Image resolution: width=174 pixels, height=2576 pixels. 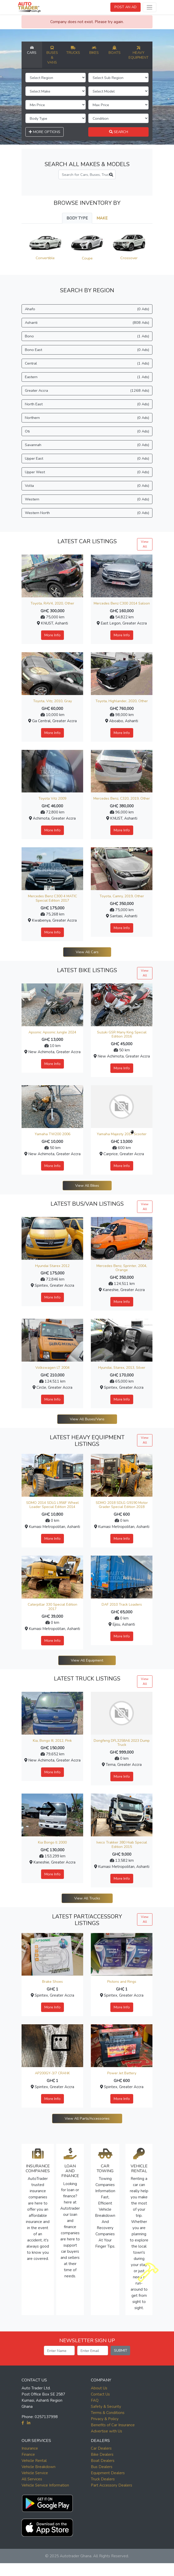 What do you see at coordinates (132, 1132) in the screenshot?
I see `stop or pause an action` at bounding box center [132, 1132].